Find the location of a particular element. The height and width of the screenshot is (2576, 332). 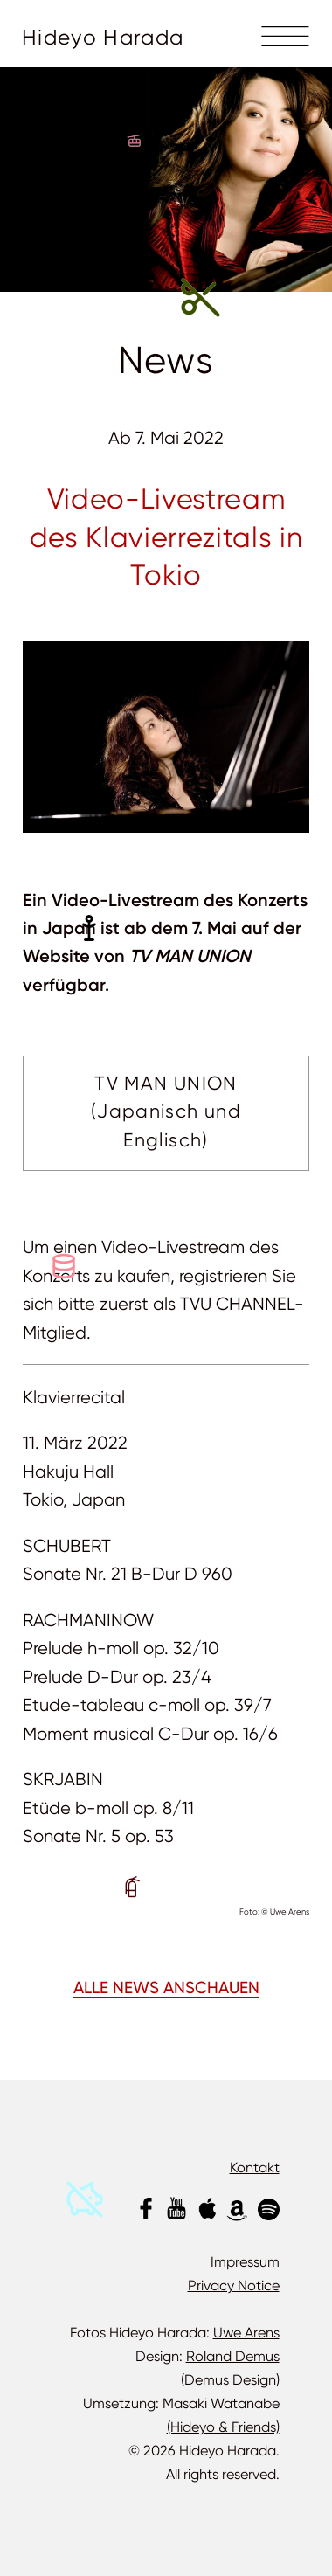

access cable car or gondola transit information is located at coordinates (135, 141).